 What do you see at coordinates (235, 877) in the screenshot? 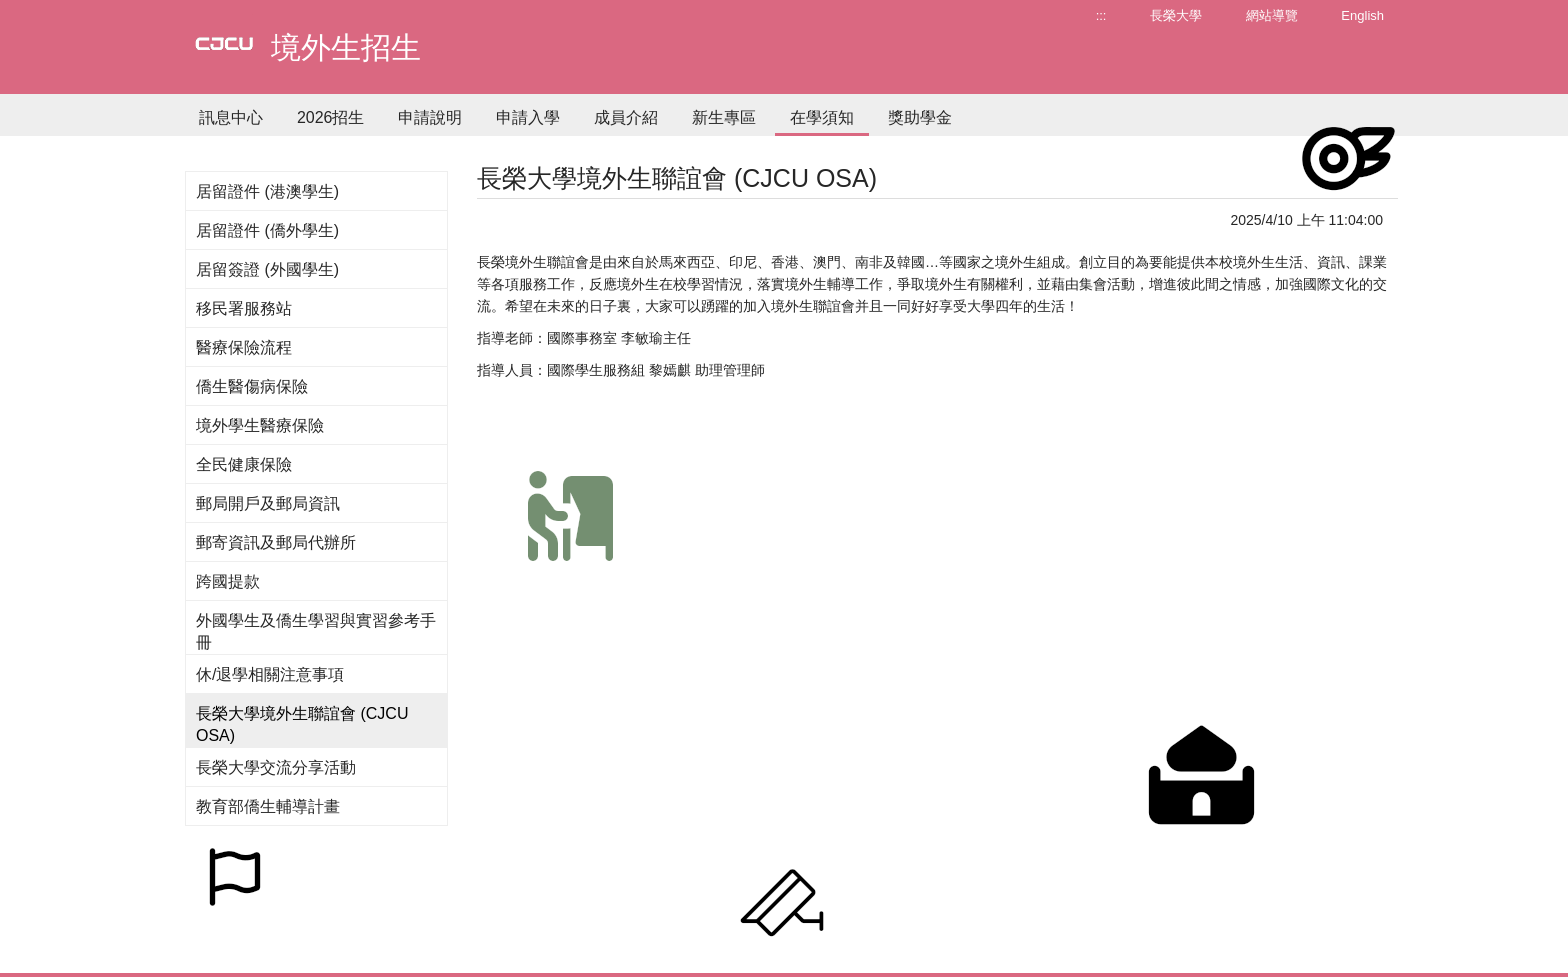
I see `flag or bookmark this item` at bounding box center [235, 877].